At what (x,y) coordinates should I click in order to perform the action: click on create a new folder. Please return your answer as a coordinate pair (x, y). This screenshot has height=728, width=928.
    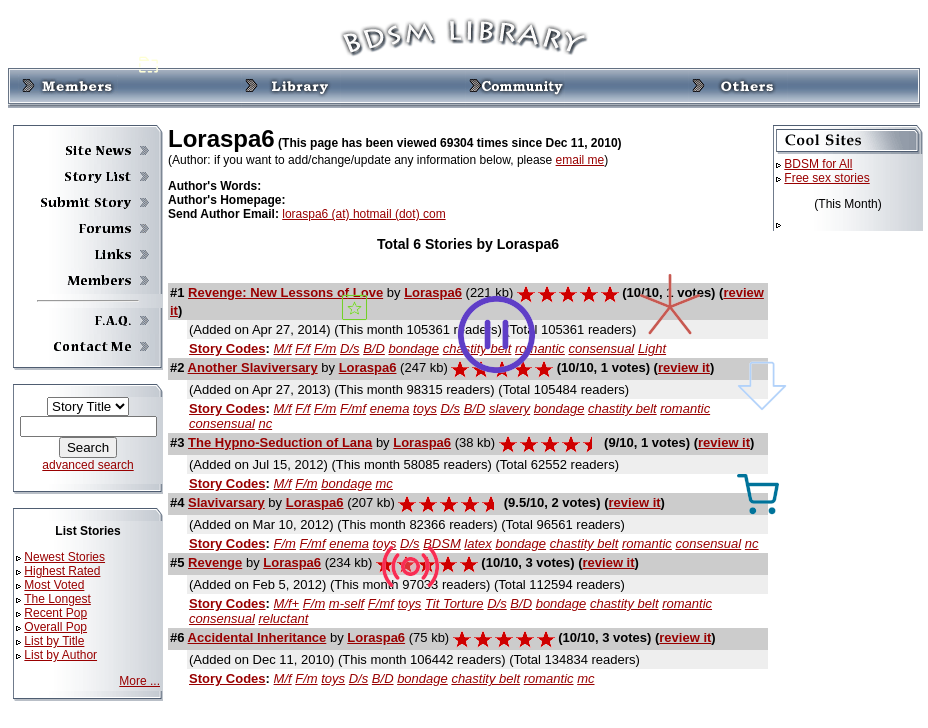
    Looking at the image, I should click on (148, 64).